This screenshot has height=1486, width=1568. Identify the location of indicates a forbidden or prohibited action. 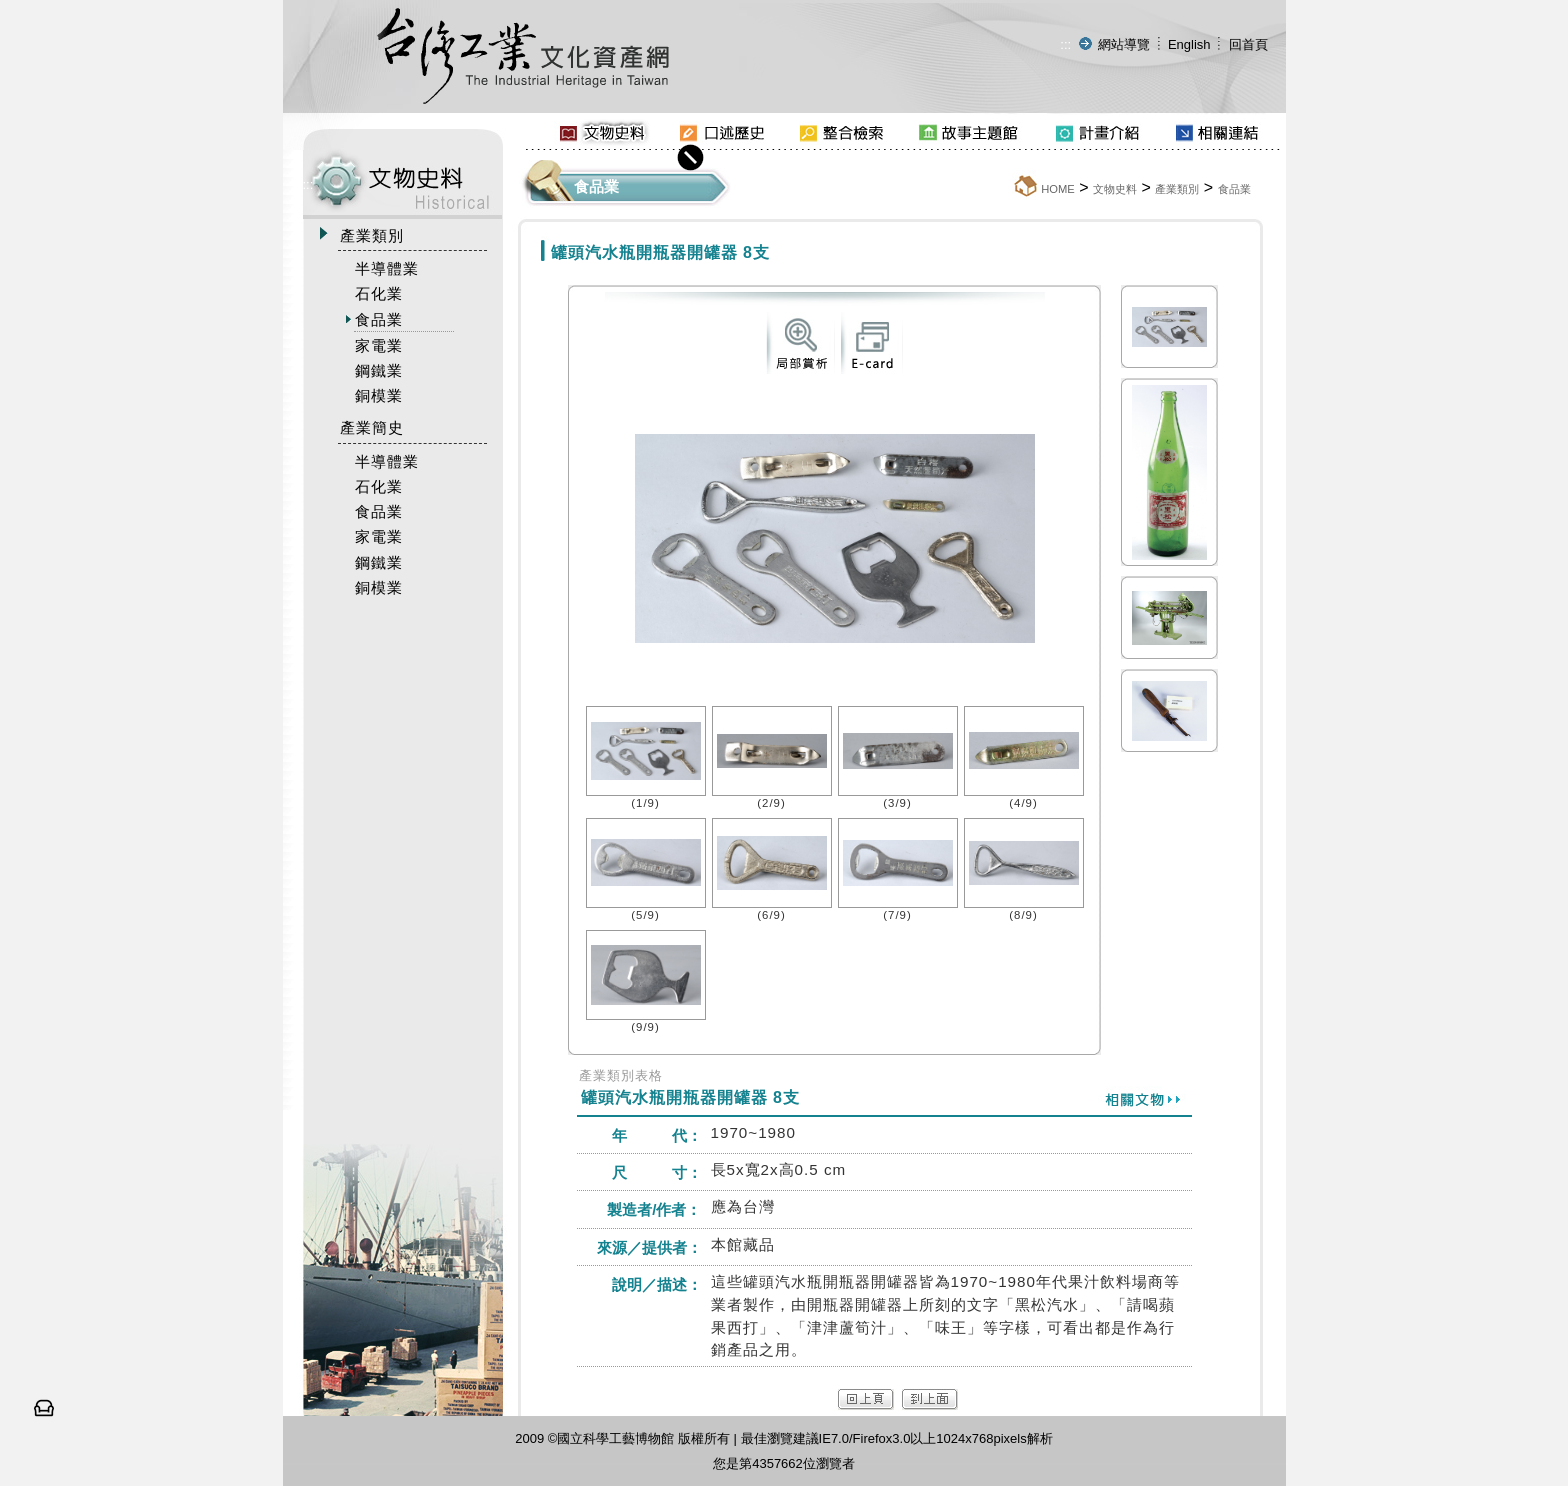
(690, 157).